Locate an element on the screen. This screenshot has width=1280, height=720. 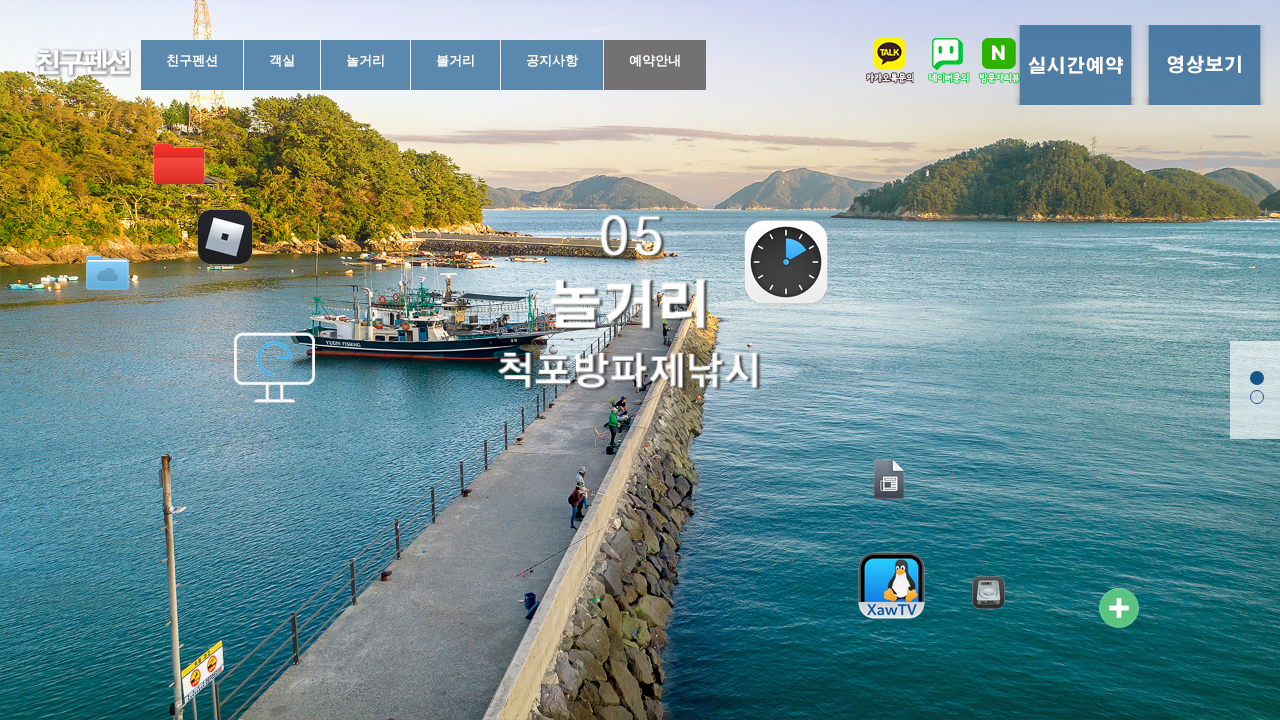
open safe eyes app for screen break reminders is located at coordinates (786, 262).